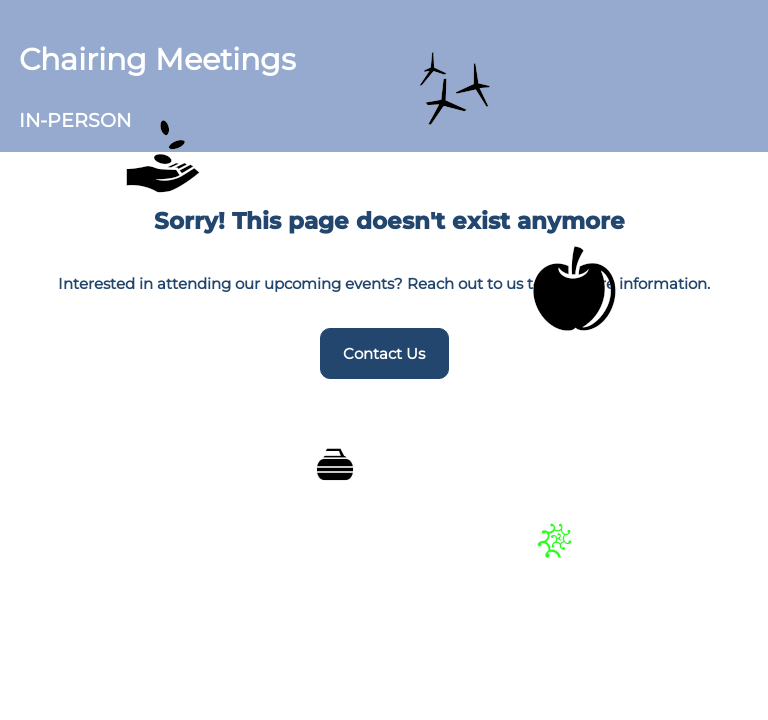 The image size is (768, 720). I want to click on collect a health or bonus item, so click(574, 288).